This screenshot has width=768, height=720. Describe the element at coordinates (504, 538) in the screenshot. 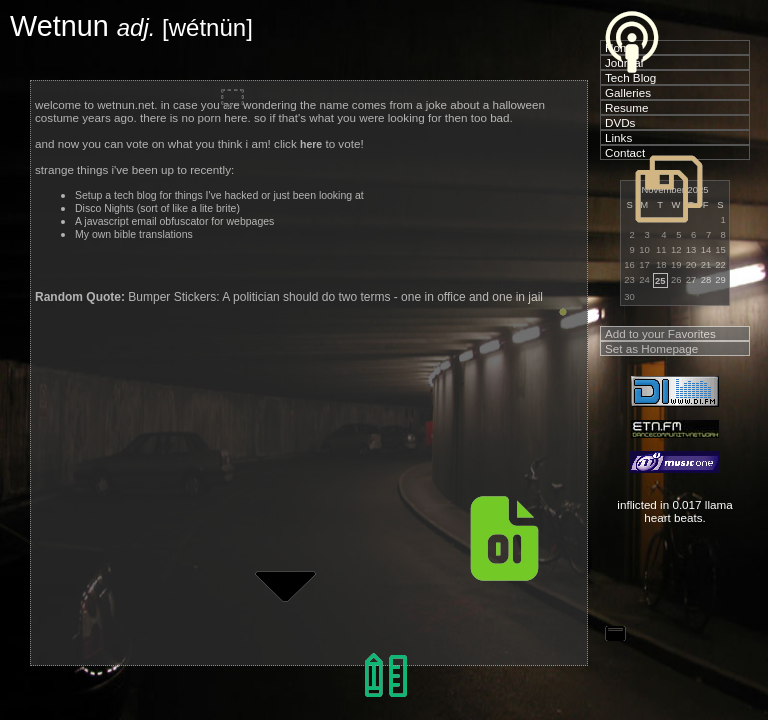

I see `view a file containing numerical data` at that location.